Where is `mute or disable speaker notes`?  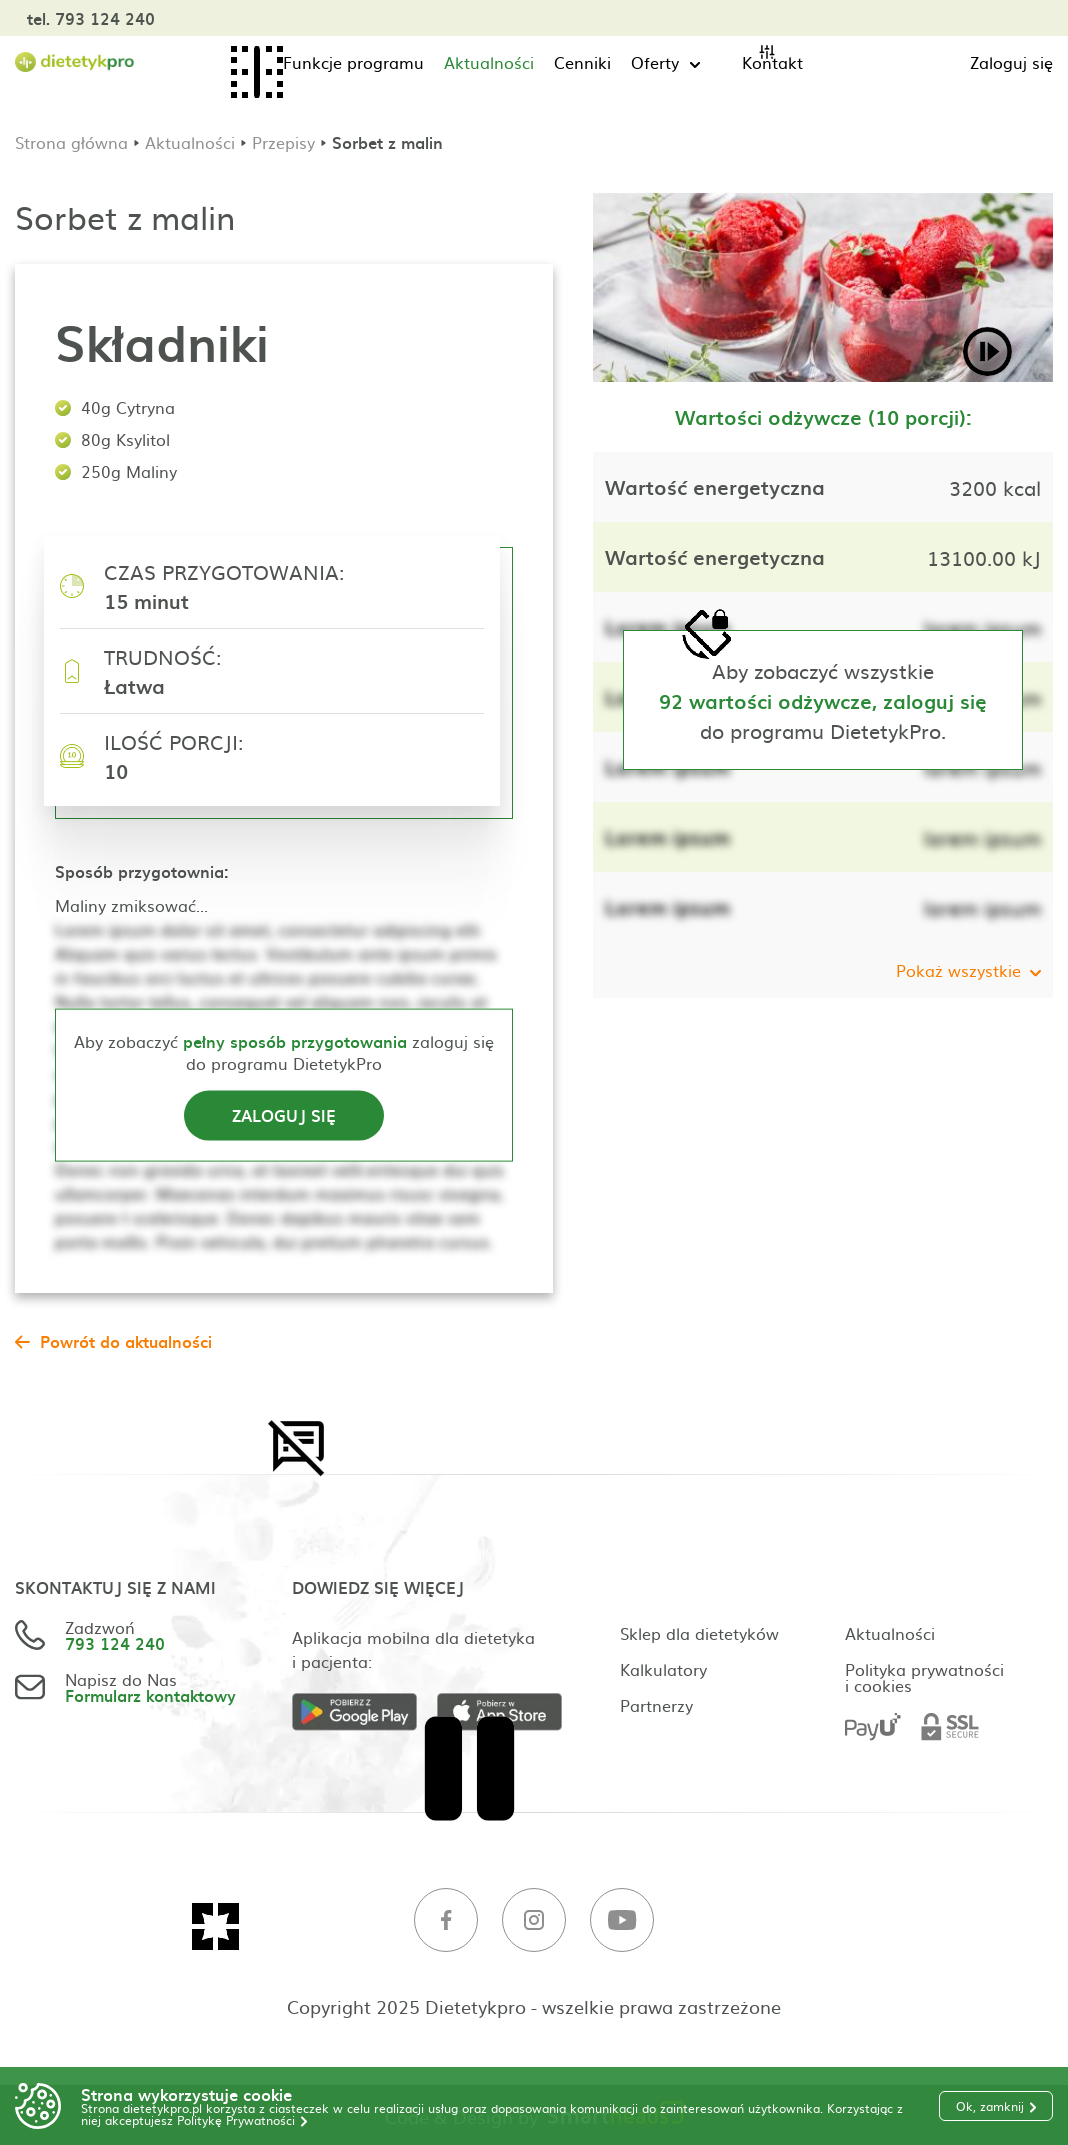 mute or disable speaker notes is located at coordinates (298, 1446).